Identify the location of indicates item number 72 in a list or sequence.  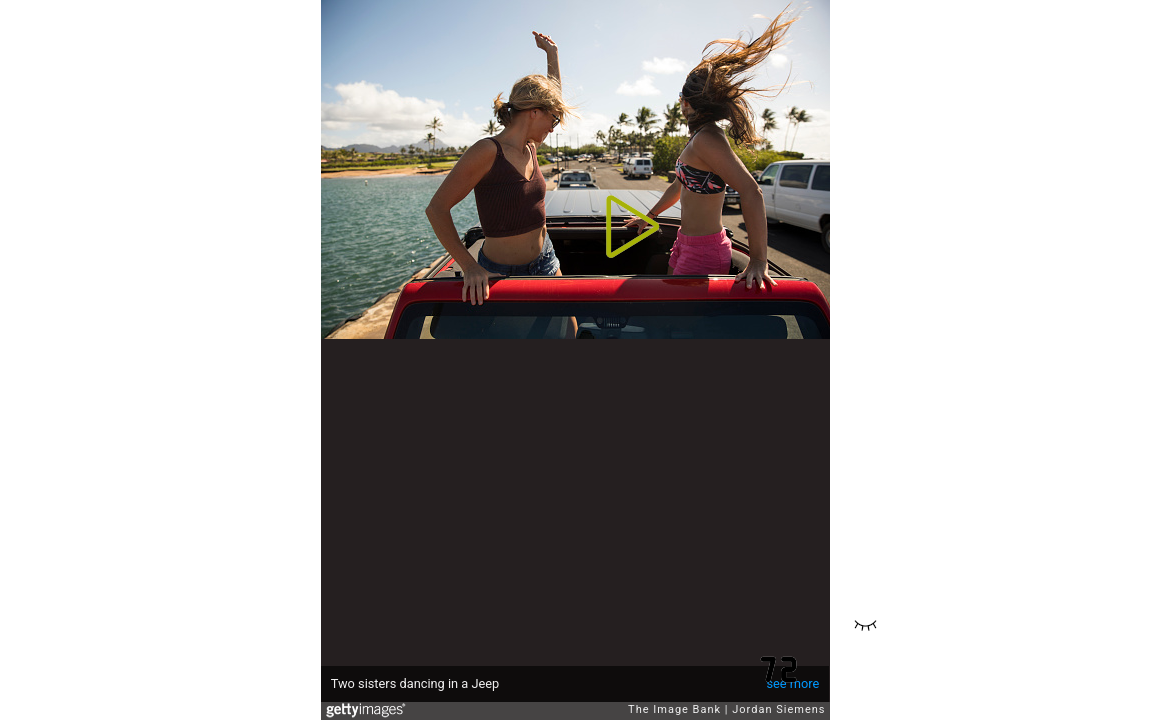
(778, 669).